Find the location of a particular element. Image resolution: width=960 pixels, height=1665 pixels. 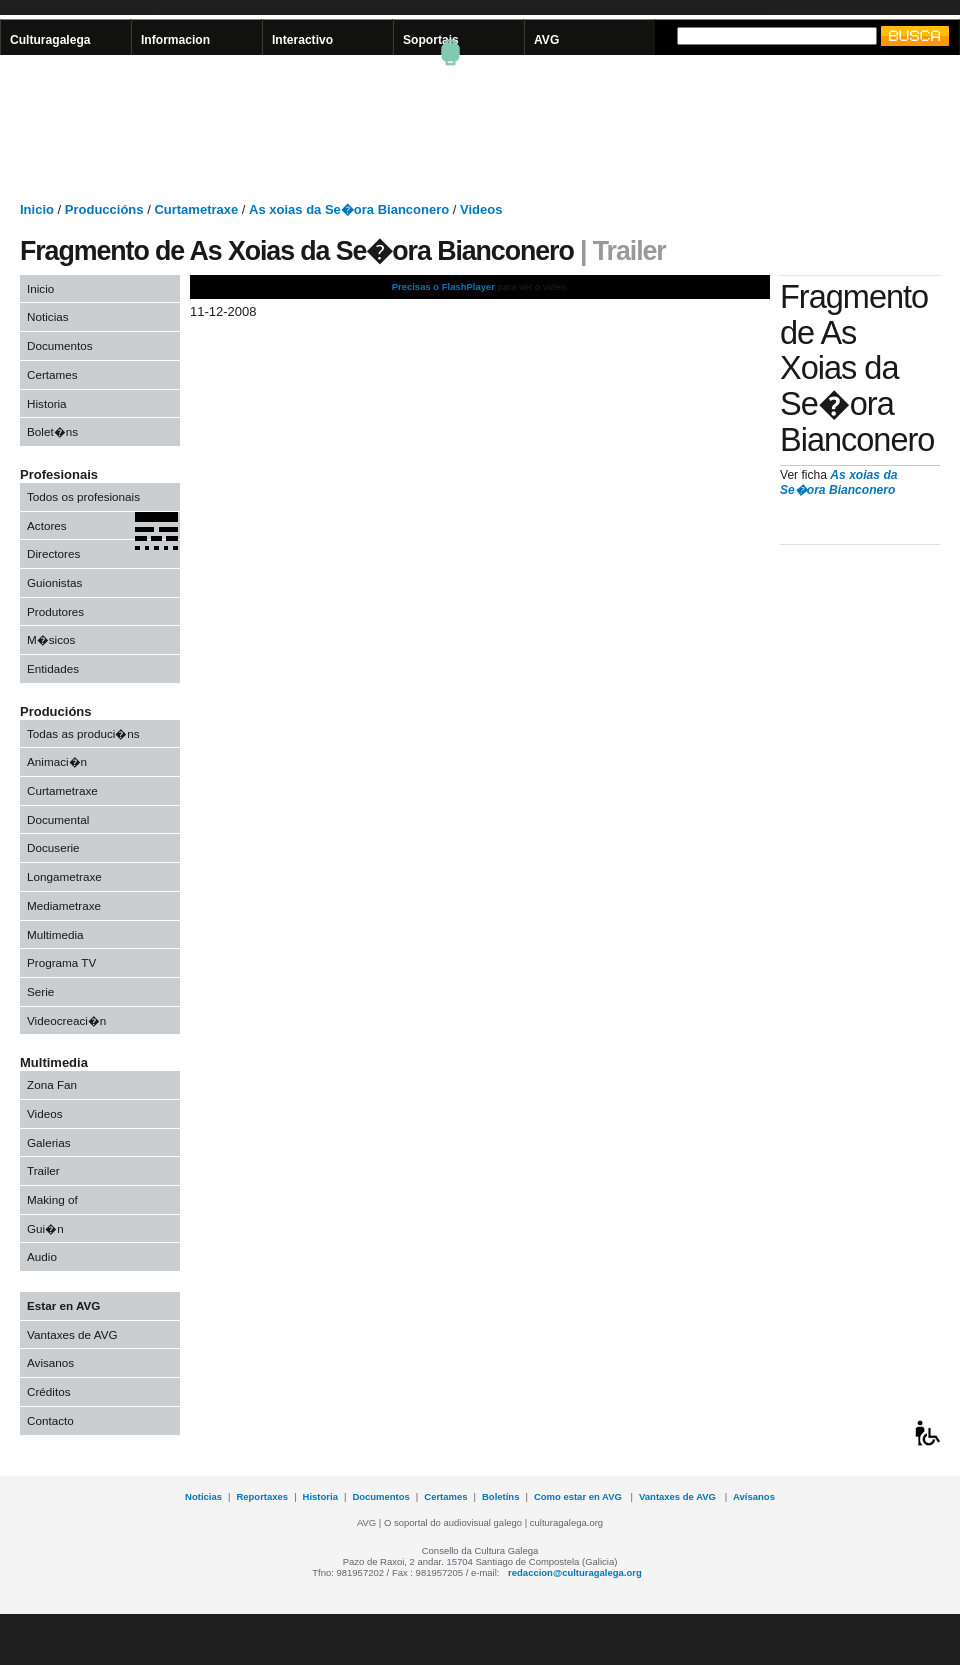

change text line spacing or density is located at coordinates (156, 531).